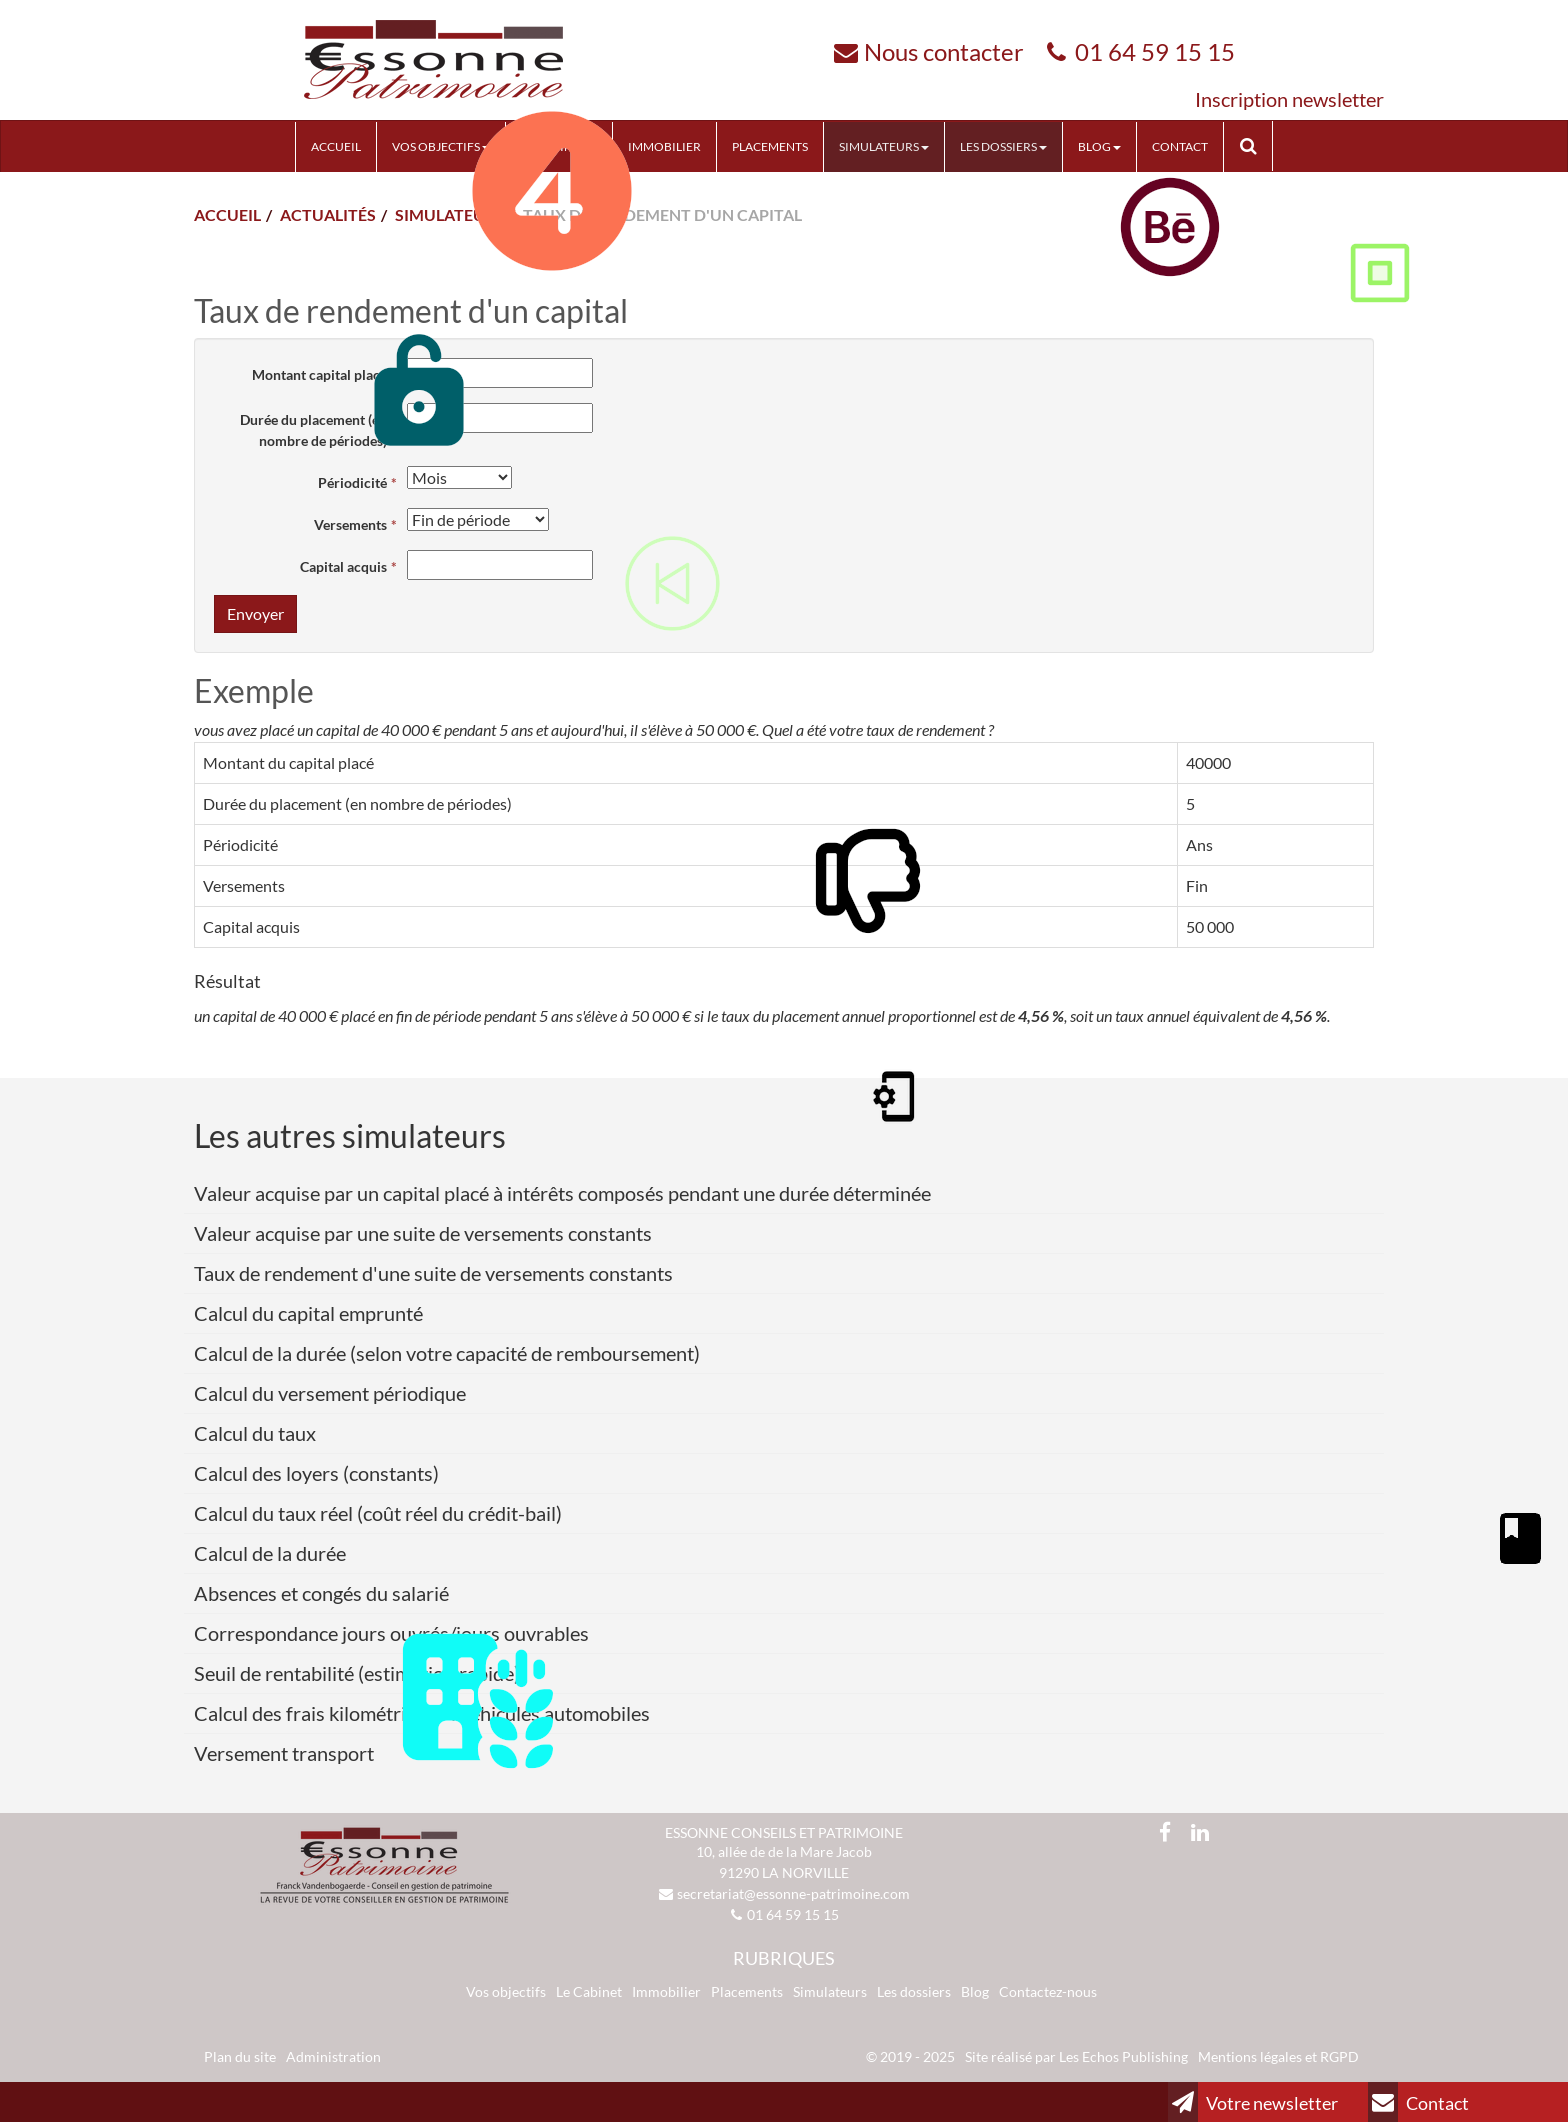 Image resolution: width=1568 pixels, height=2122 pixels. What do you see at coordinates (893, 1096) in the screenshot?
I see `configure device connection settings` at bounding box center [893, 1096].